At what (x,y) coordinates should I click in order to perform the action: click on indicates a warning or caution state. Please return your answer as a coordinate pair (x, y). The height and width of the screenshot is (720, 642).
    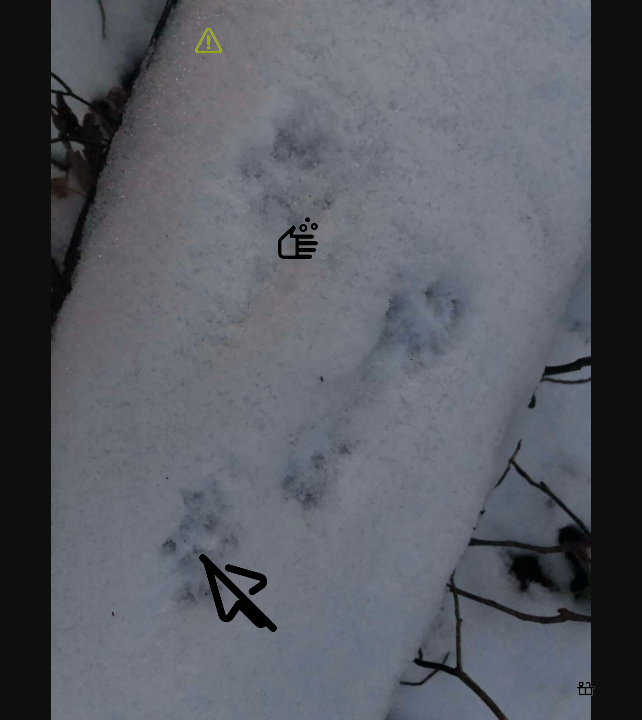
    Looking at the image, I should click on (208, 40).